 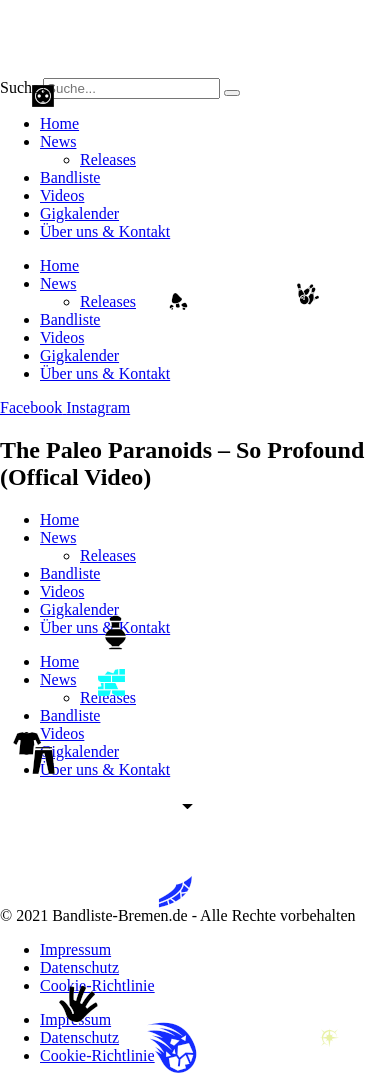 I want to click on view pottery or ceramics collection, so click(x=115, y=632).